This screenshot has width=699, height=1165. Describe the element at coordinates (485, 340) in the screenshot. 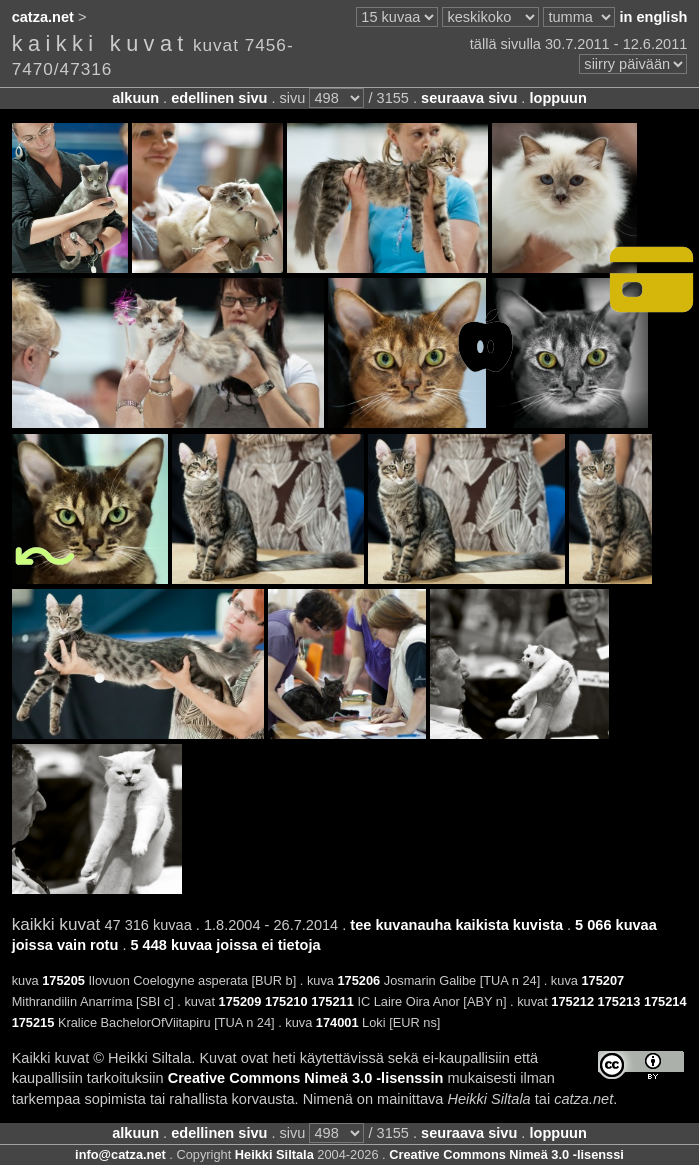

I see `access nutrition information` at that location.